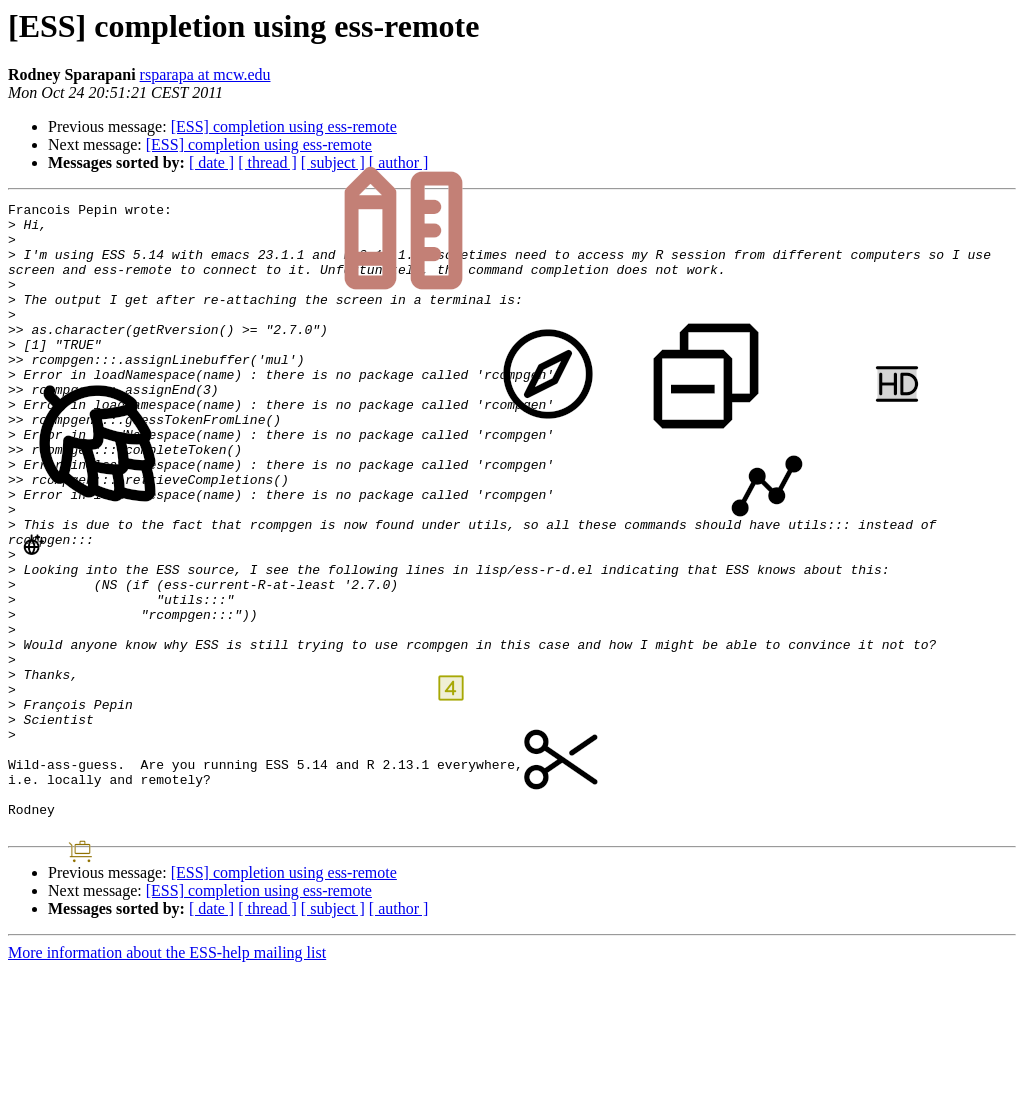 The height and width of the screenshot is (1096, 1024). I want to click on access luggage or baggage services, so click(80, 851).